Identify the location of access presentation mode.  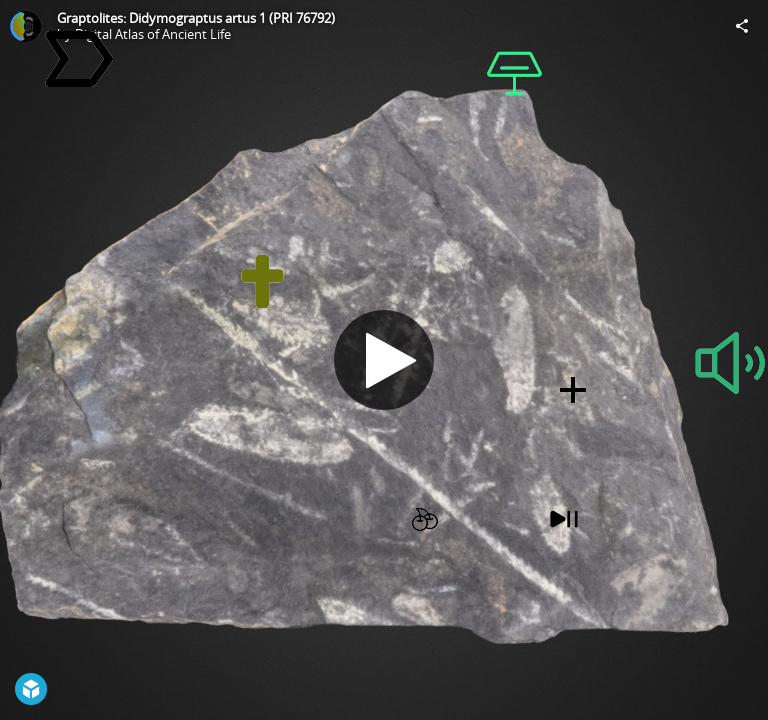
(514, 73).